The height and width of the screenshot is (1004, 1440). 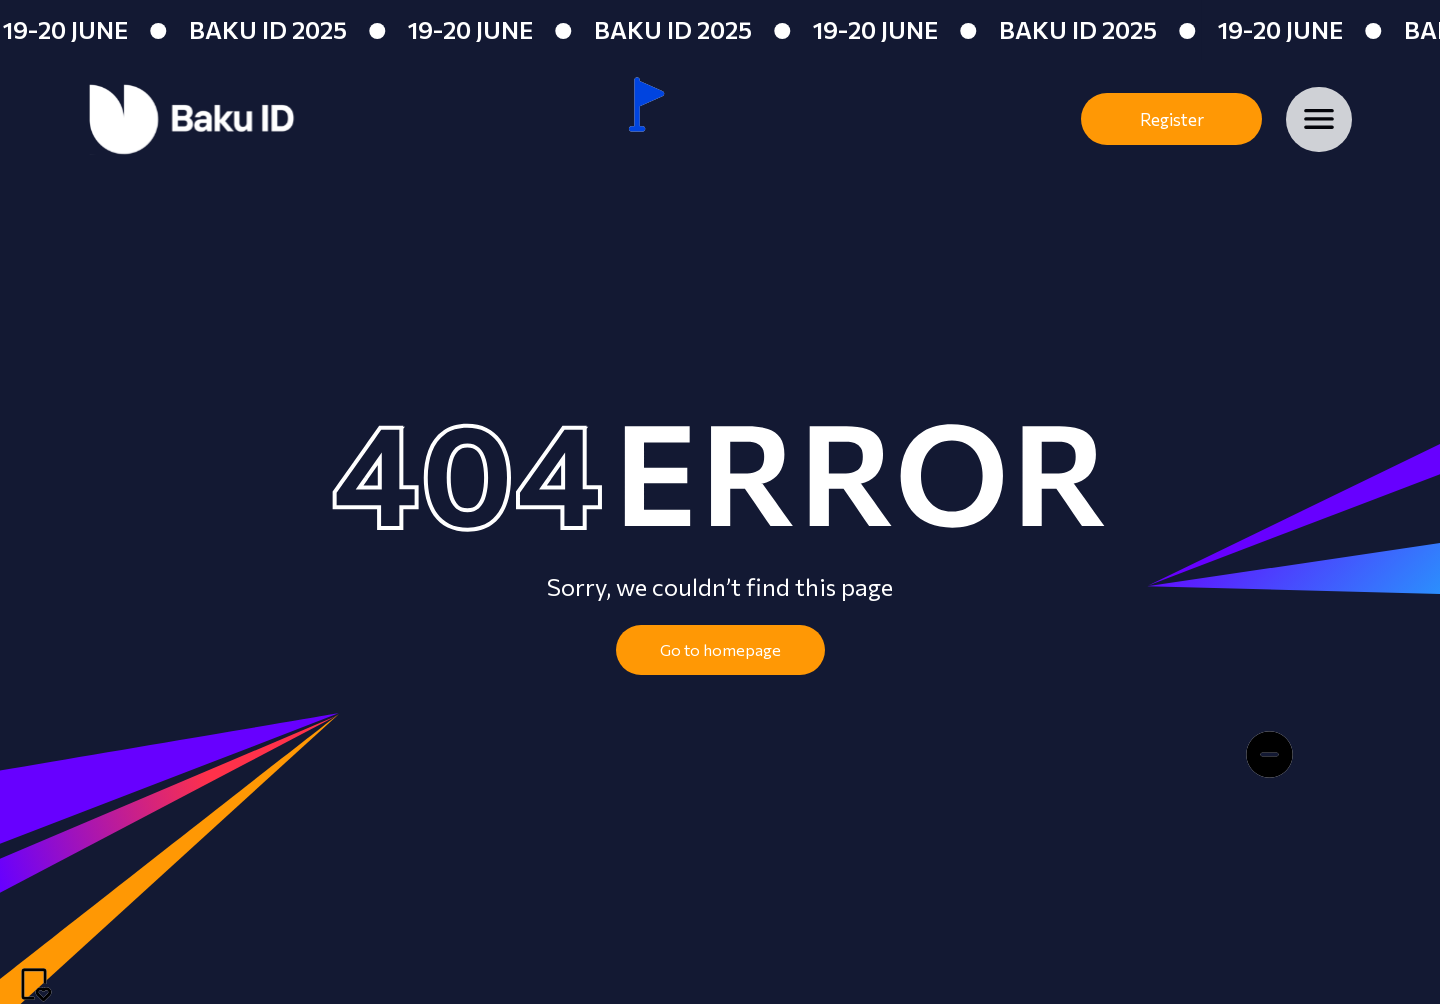 What do you see at coordinates (642, 104) in the screenshot?
I see `flag or mark an important item` at bounding box center [642, 104].